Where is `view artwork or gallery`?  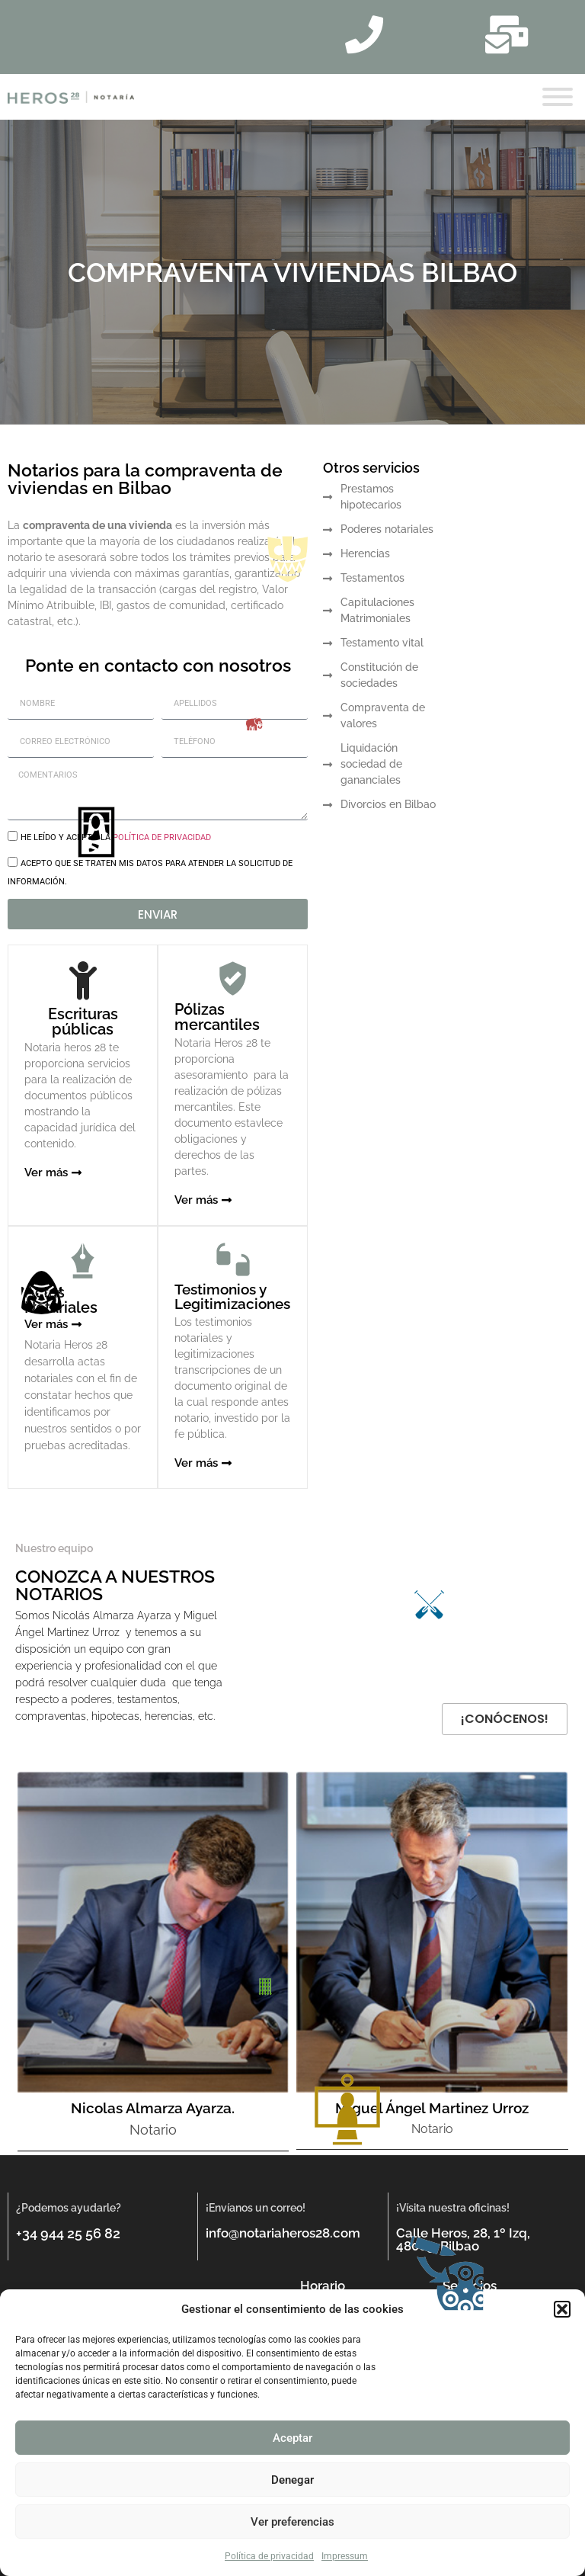 view artwork or gallery is located at coordinates (96, 832).